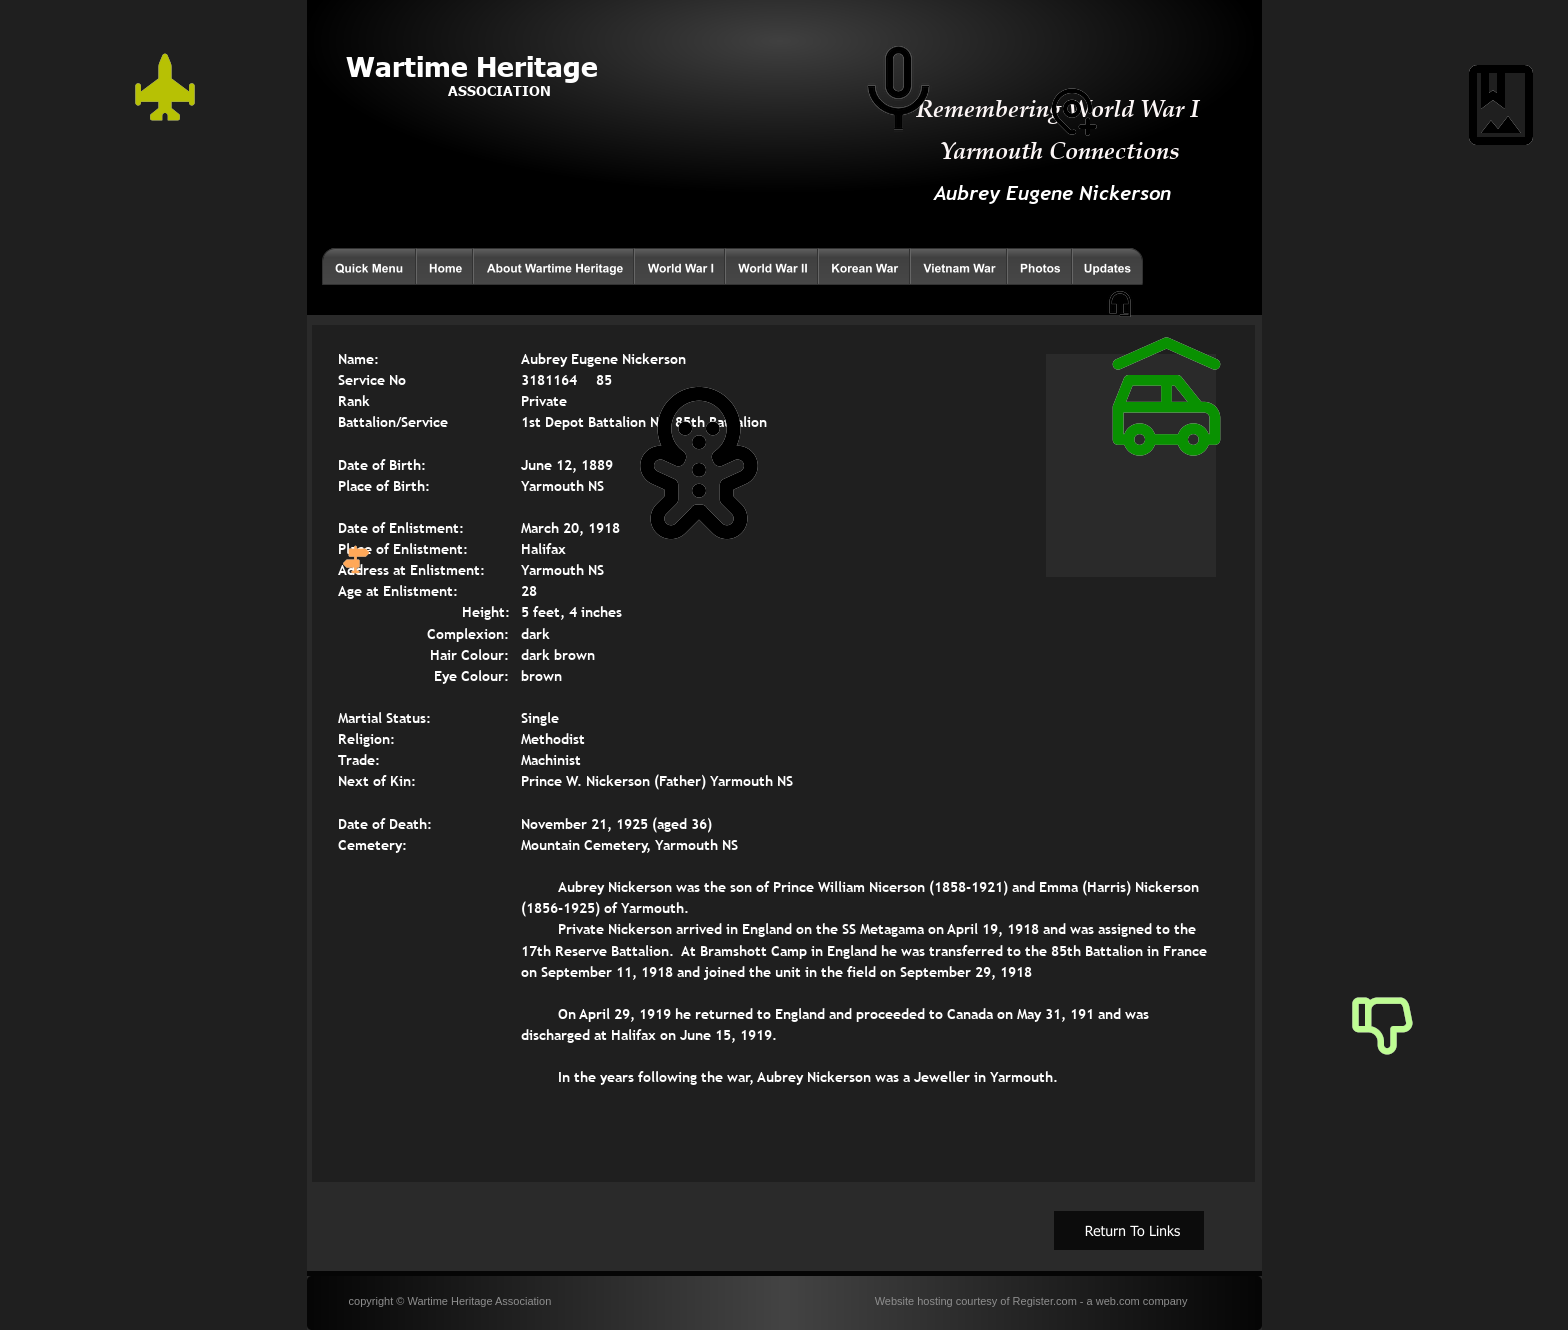 Image resolution: width=1568 pixels, height=1330 pixels. I want to click on contact customer support, so click(1120, 304).